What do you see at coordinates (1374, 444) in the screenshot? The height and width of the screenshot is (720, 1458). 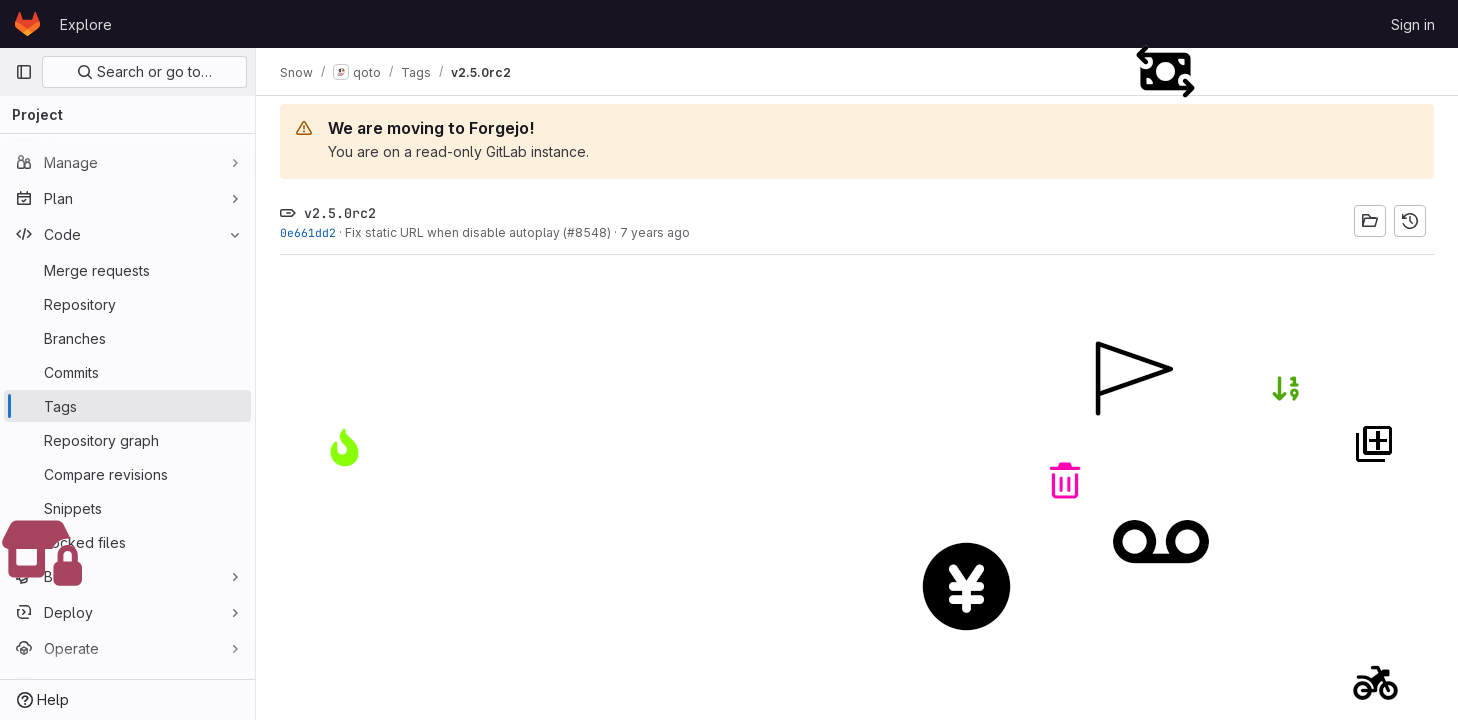 I see `add to queue` at bounding box center [1374, 444].